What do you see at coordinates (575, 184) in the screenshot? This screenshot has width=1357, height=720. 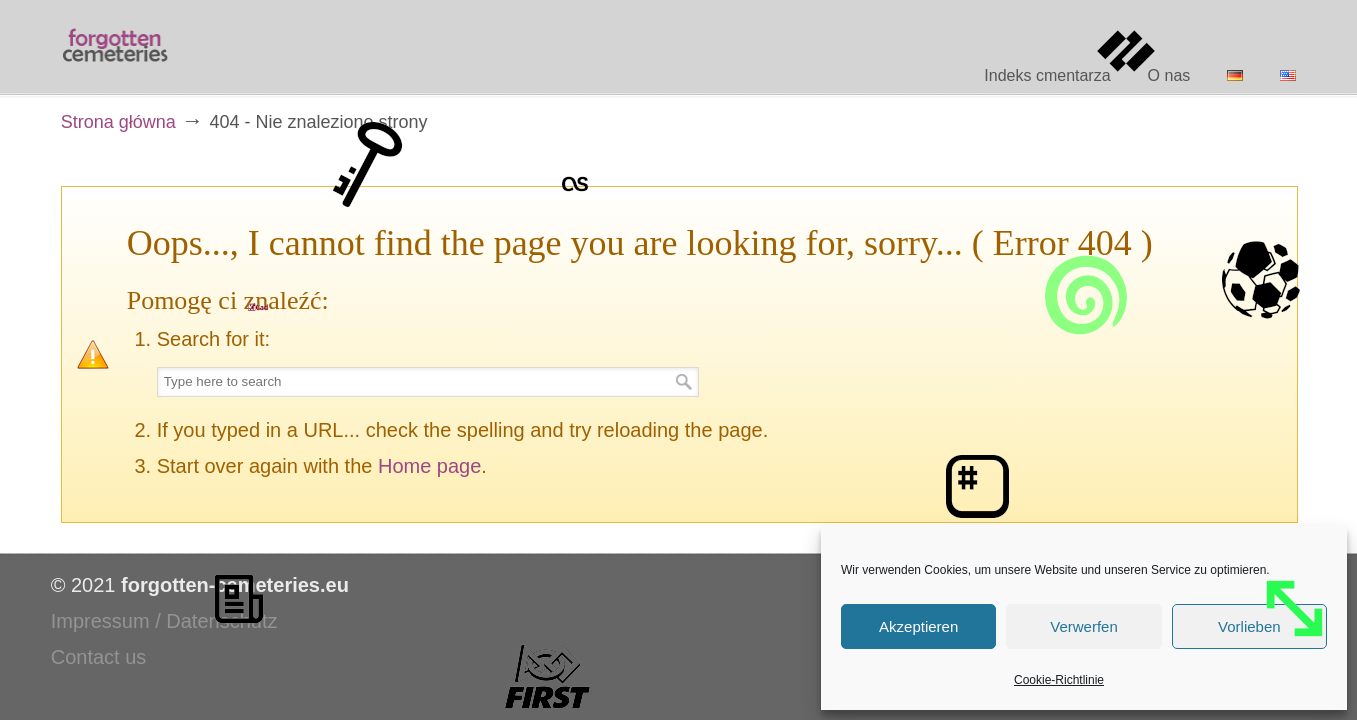 I see `open Last.fm app` at bounding box center [575, 184].